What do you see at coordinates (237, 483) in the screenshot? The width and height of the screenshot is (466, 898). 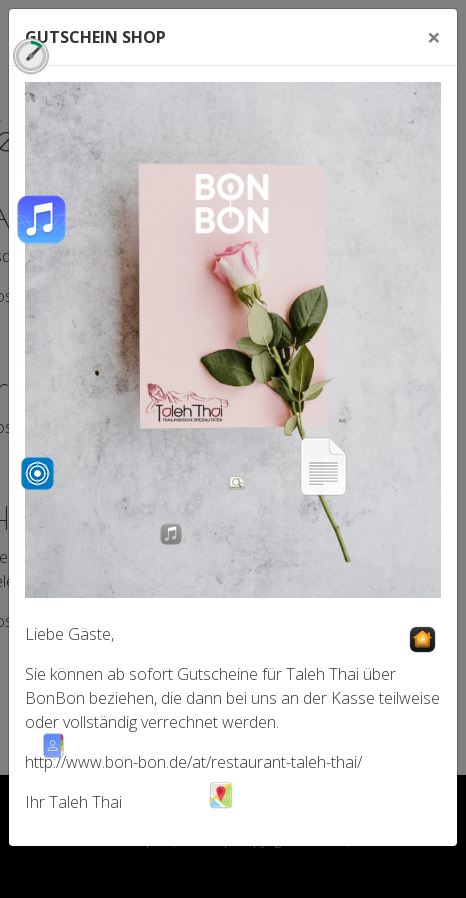 I see `open eye of gnome image viewer` at bounding box center [237, 483].